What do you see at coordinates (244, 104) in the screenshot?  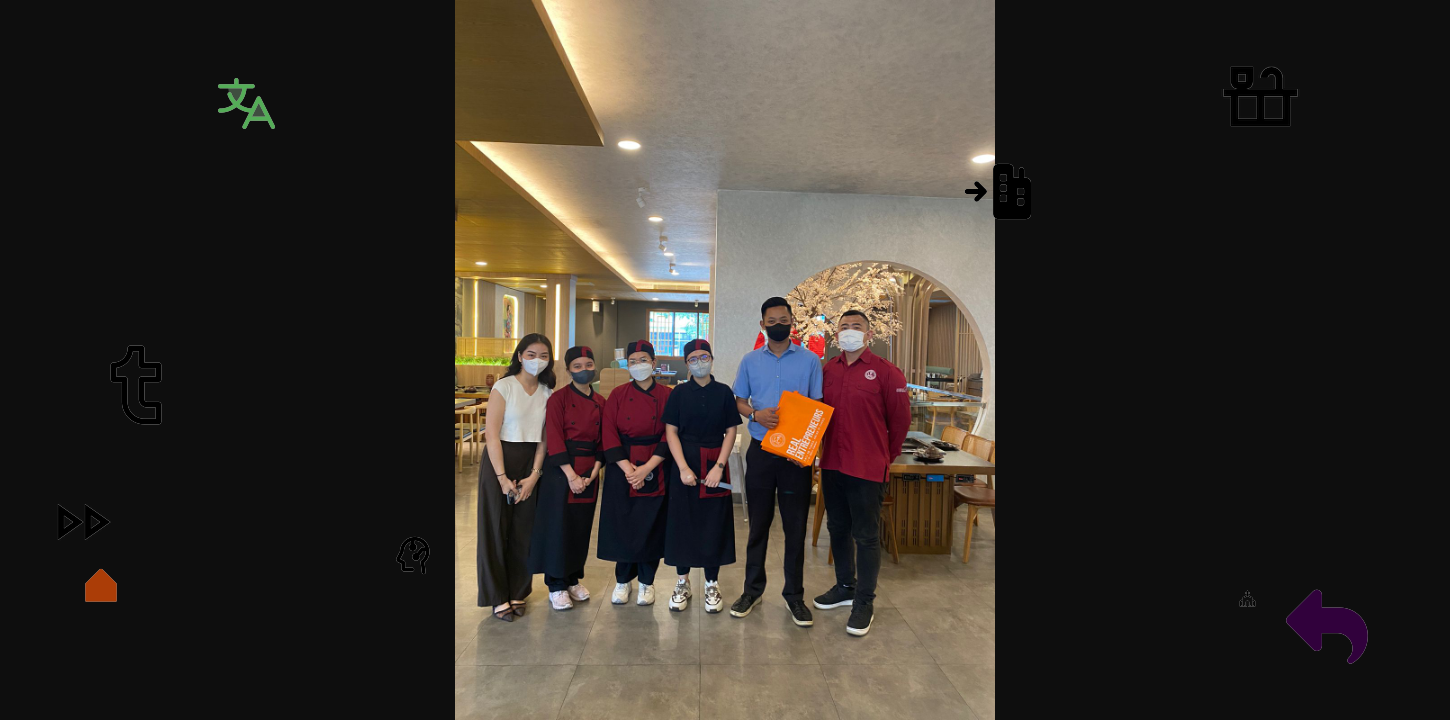 I see `translate text to another language` at bounding box center [244, 104].